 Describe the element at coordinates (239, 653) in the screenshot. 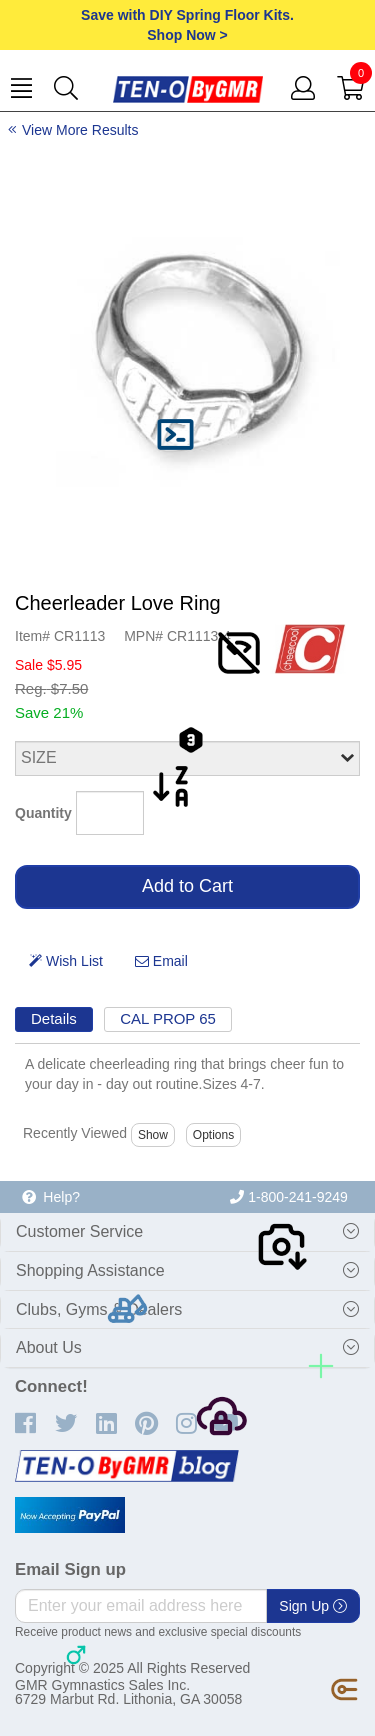

I see `indicates scaling or resizing is disabled` at that location.